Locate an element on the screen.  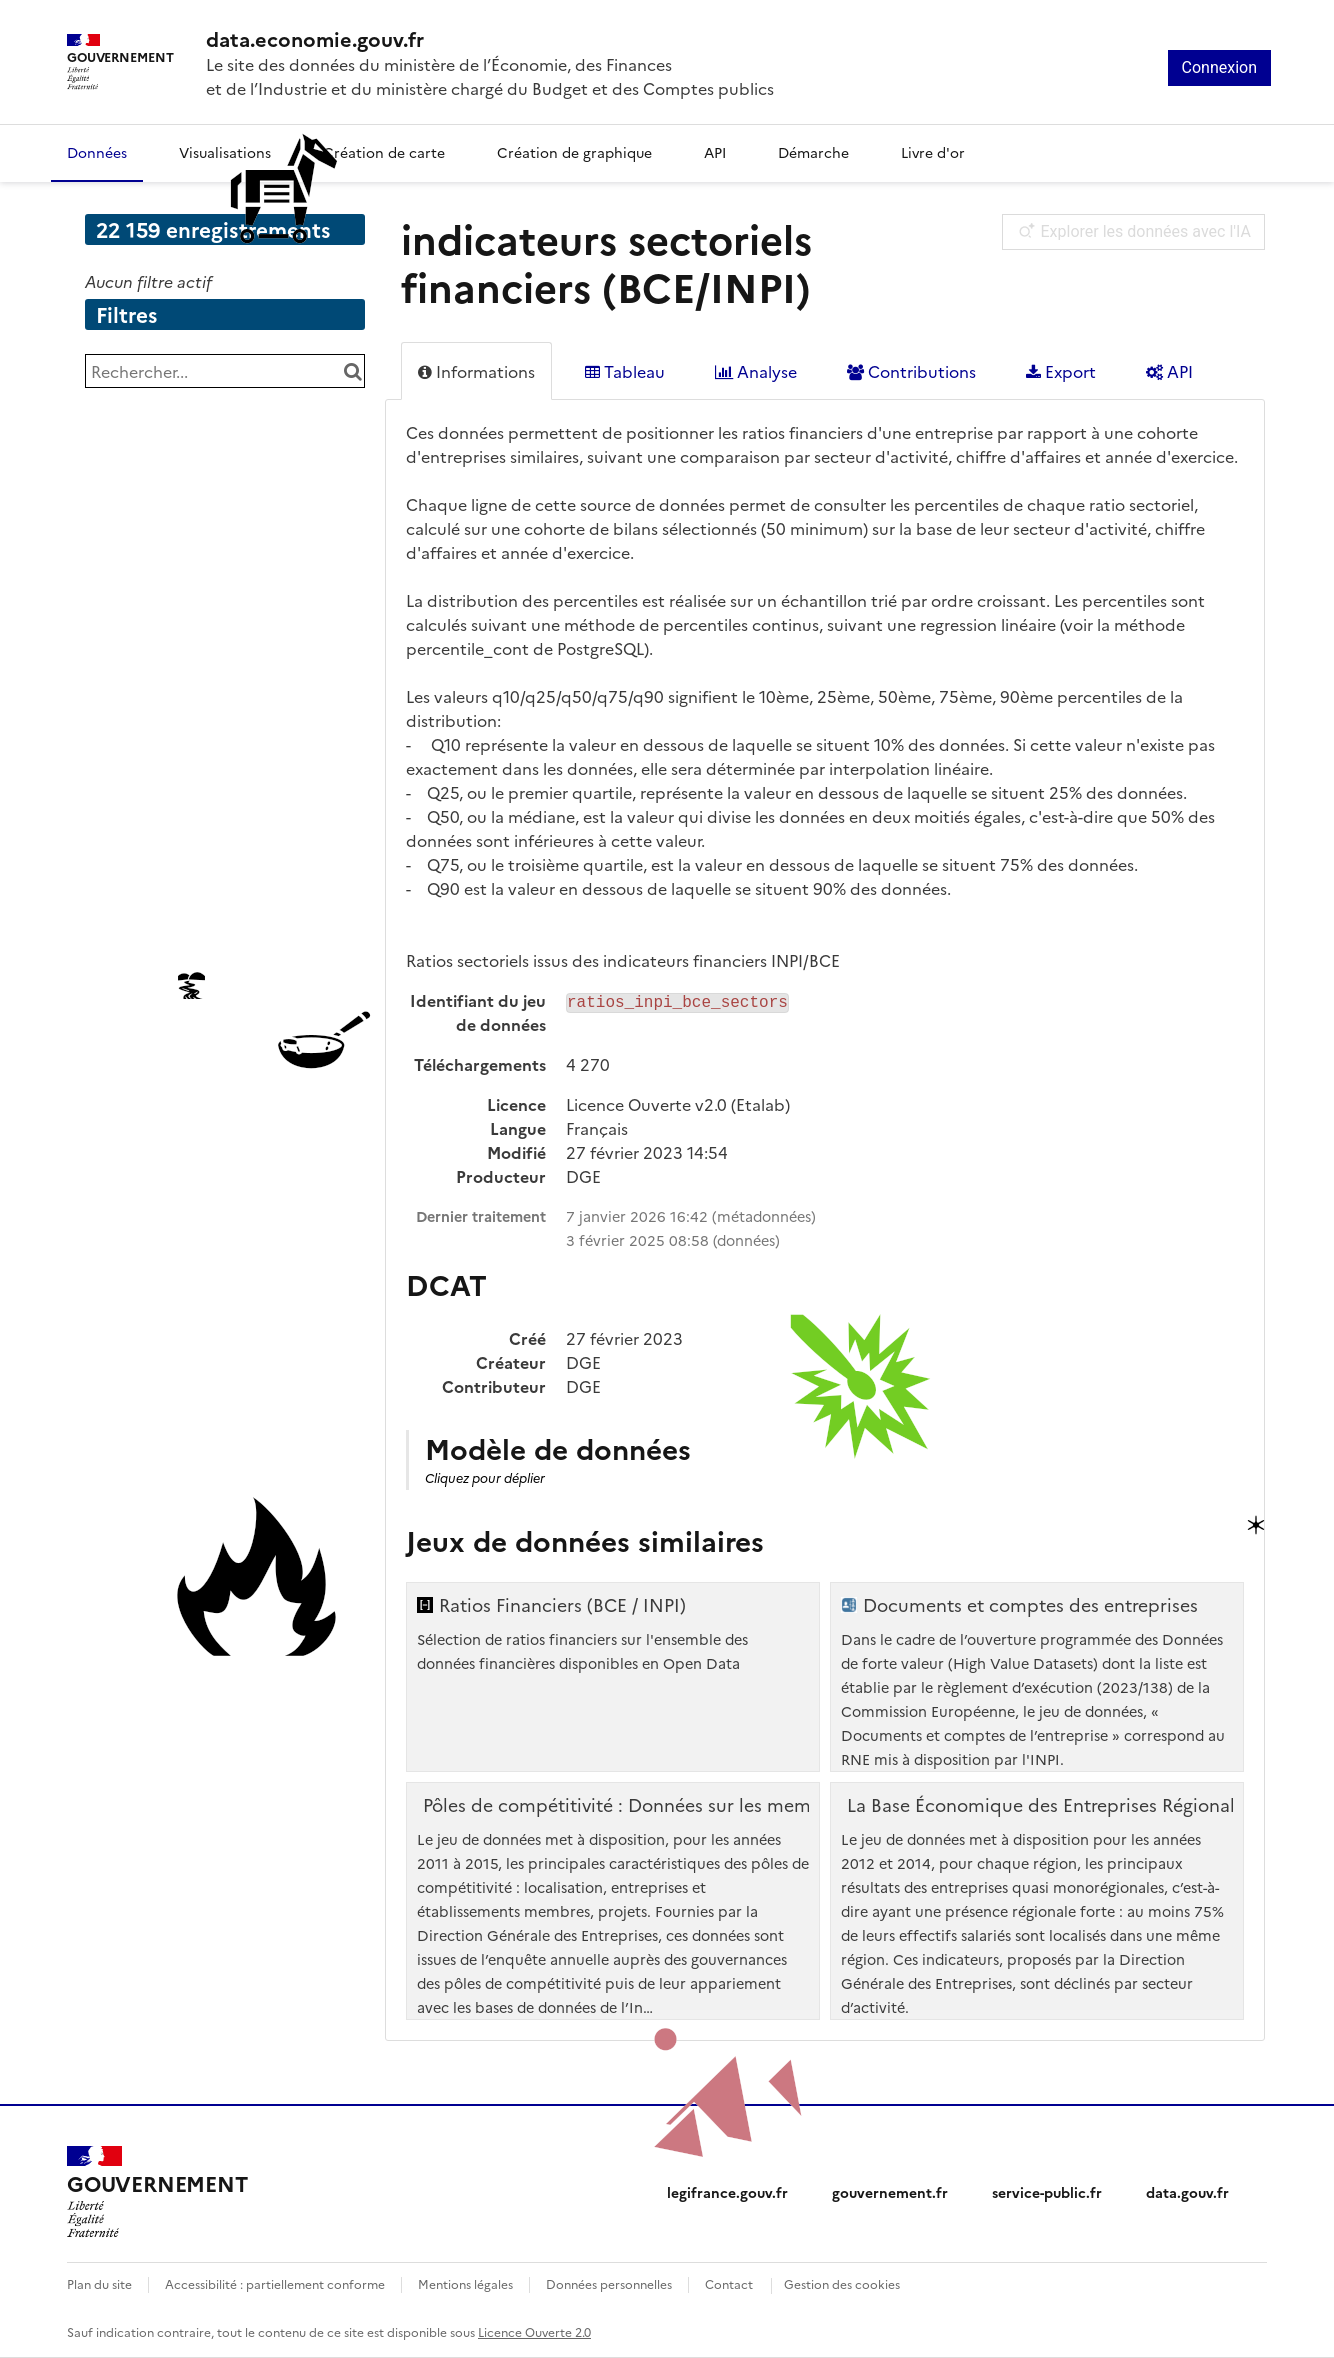
indicates a match strike or ignition action is located at coordinates (863, 1387).